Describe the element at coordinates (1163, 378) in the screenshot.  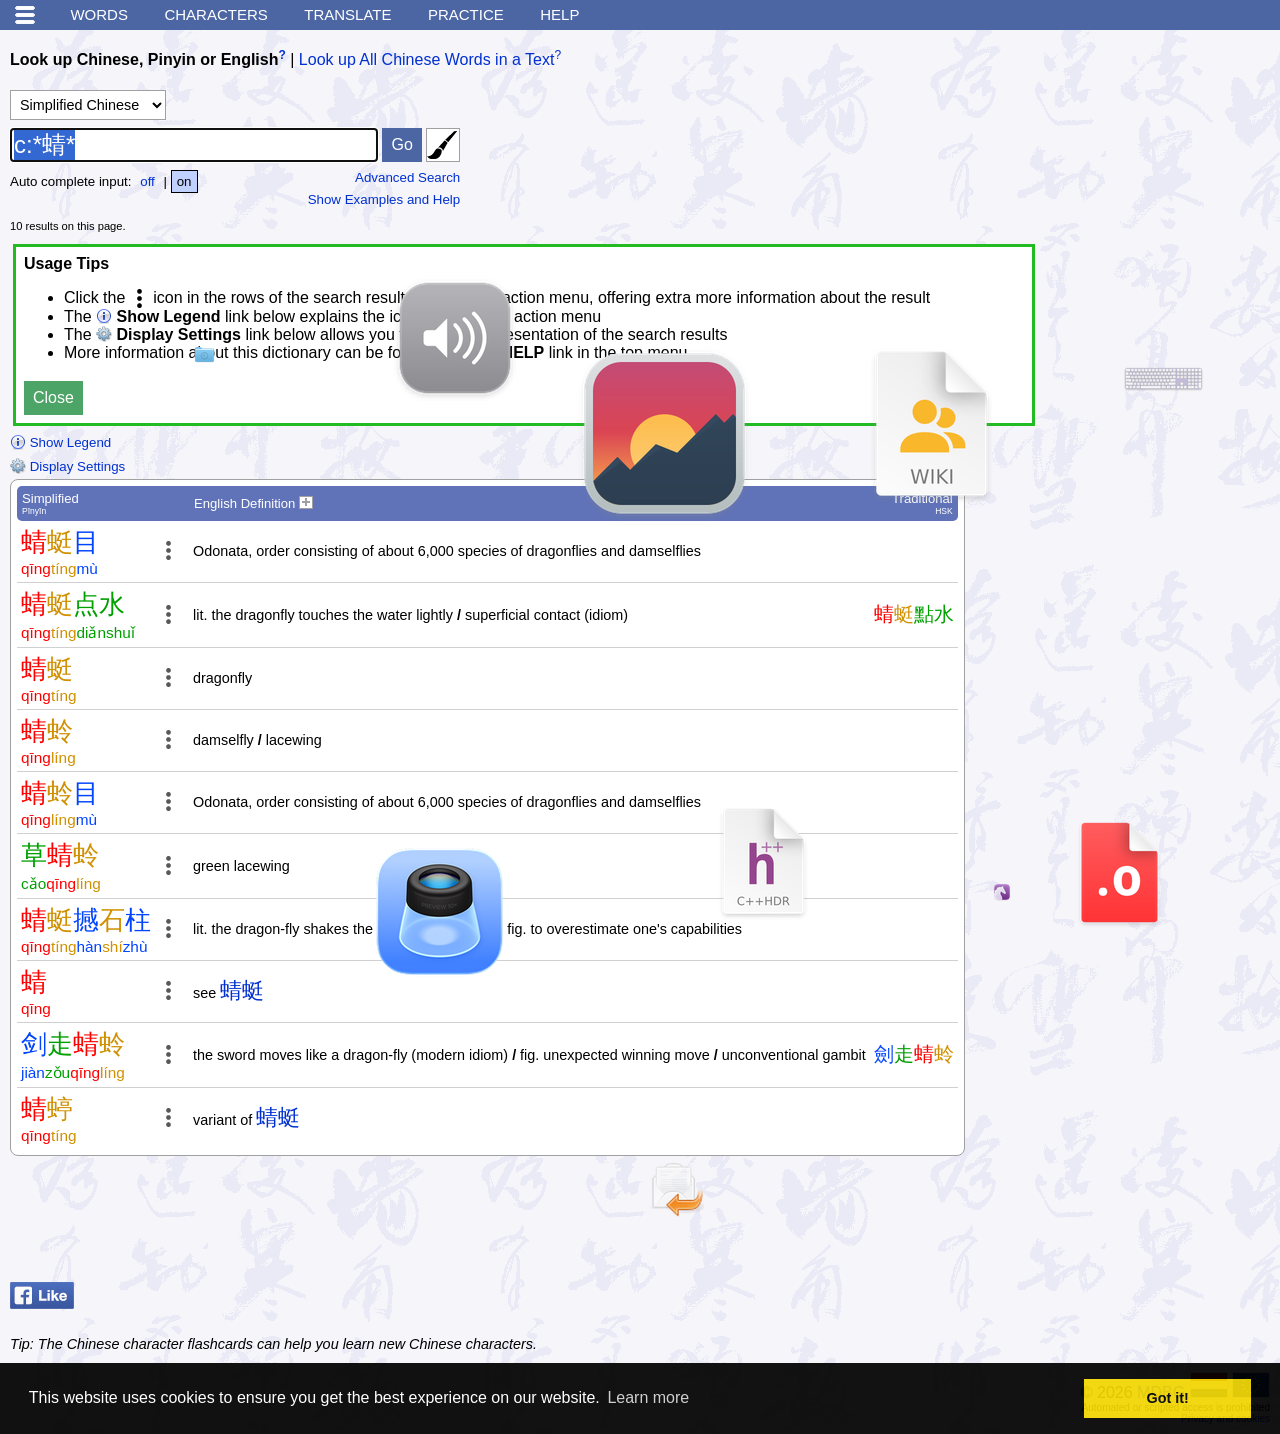
I see `connect a bluetooth keyboard` at that location.